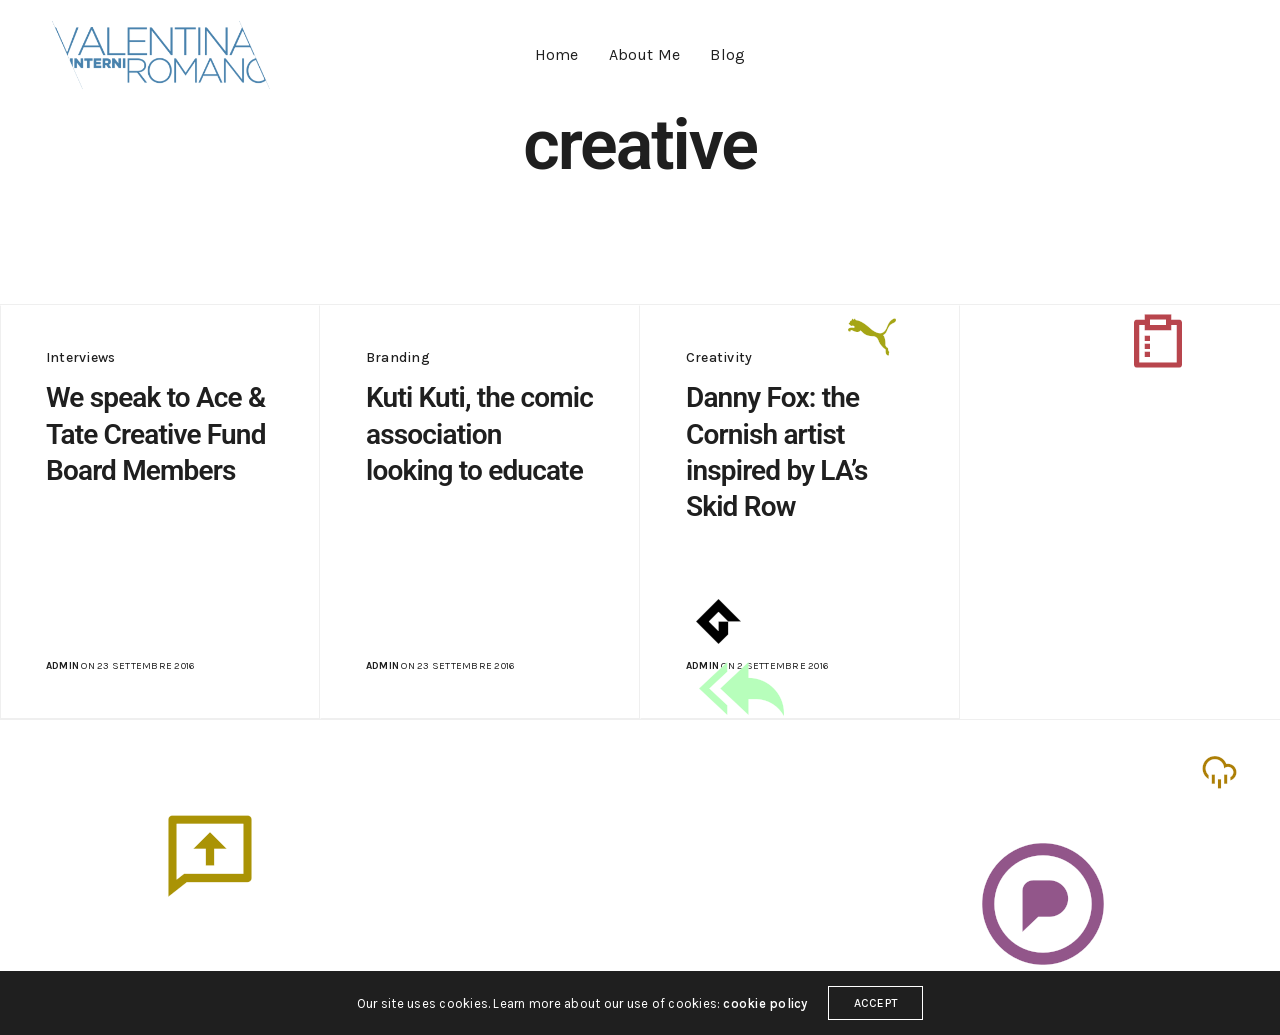 The image size is (1280, 1035). What do you see at coordinates (1158, 341) in the screenshot?
I see `access survey or feedback form` at bounding box center [1158, 341].